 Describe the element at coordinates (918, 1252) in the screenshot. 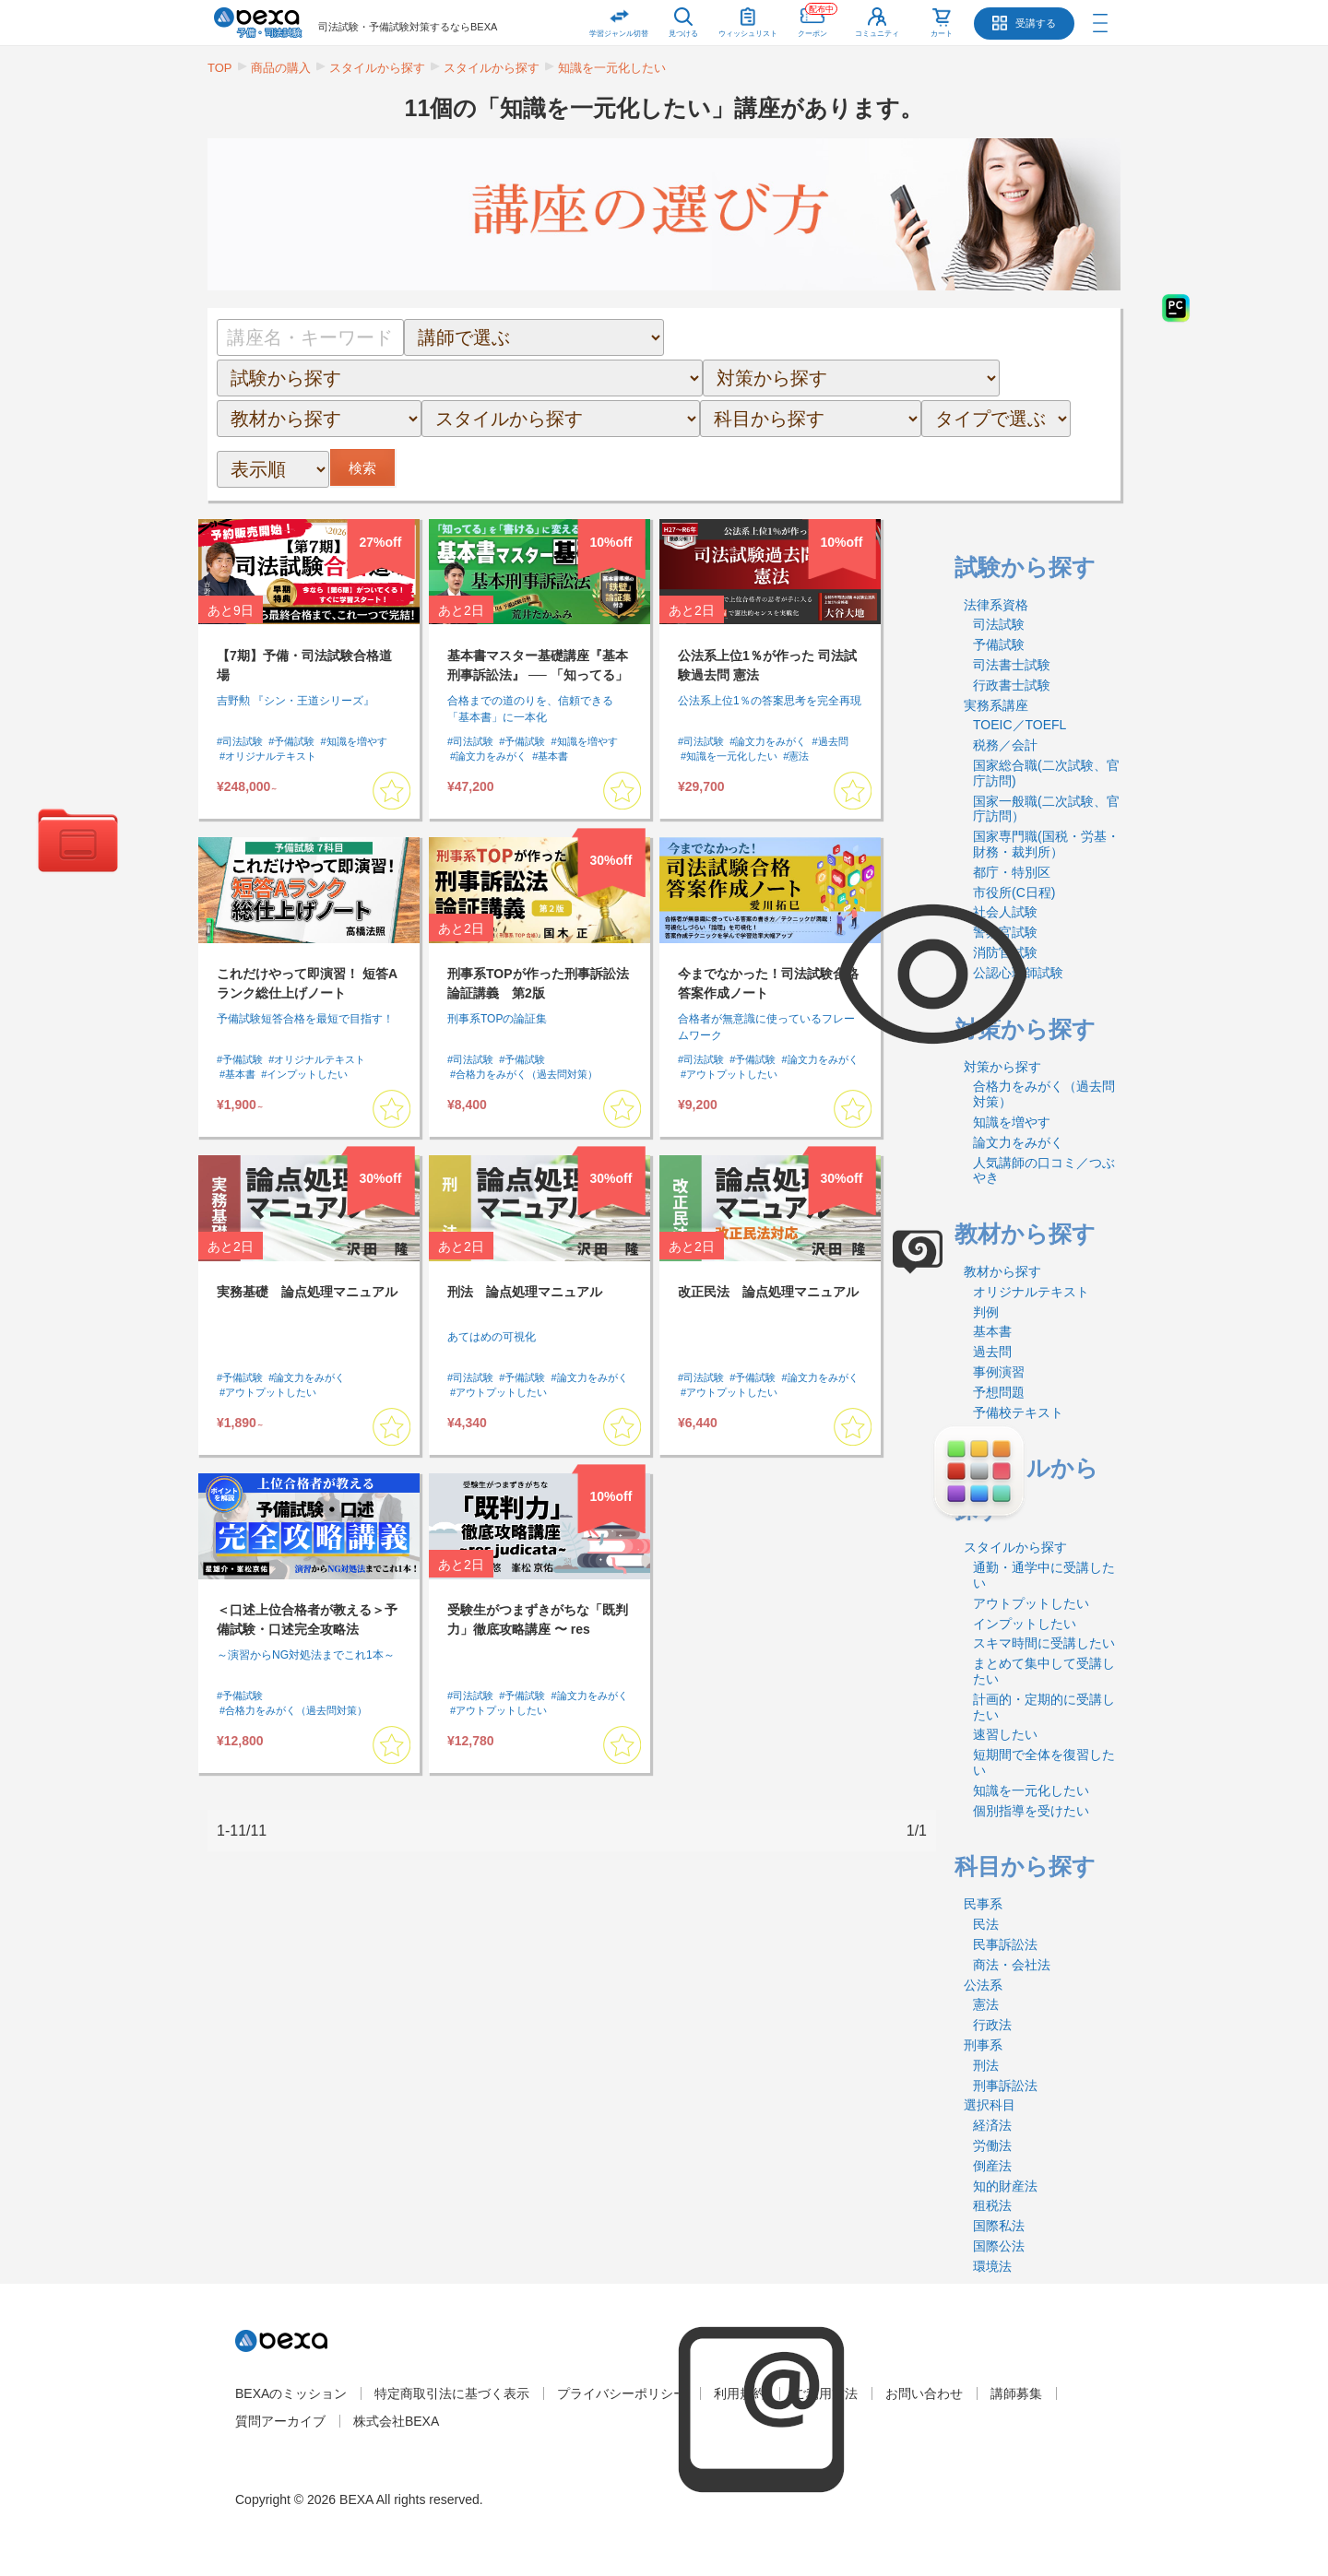

I see `open fractal messaging app` at that location.